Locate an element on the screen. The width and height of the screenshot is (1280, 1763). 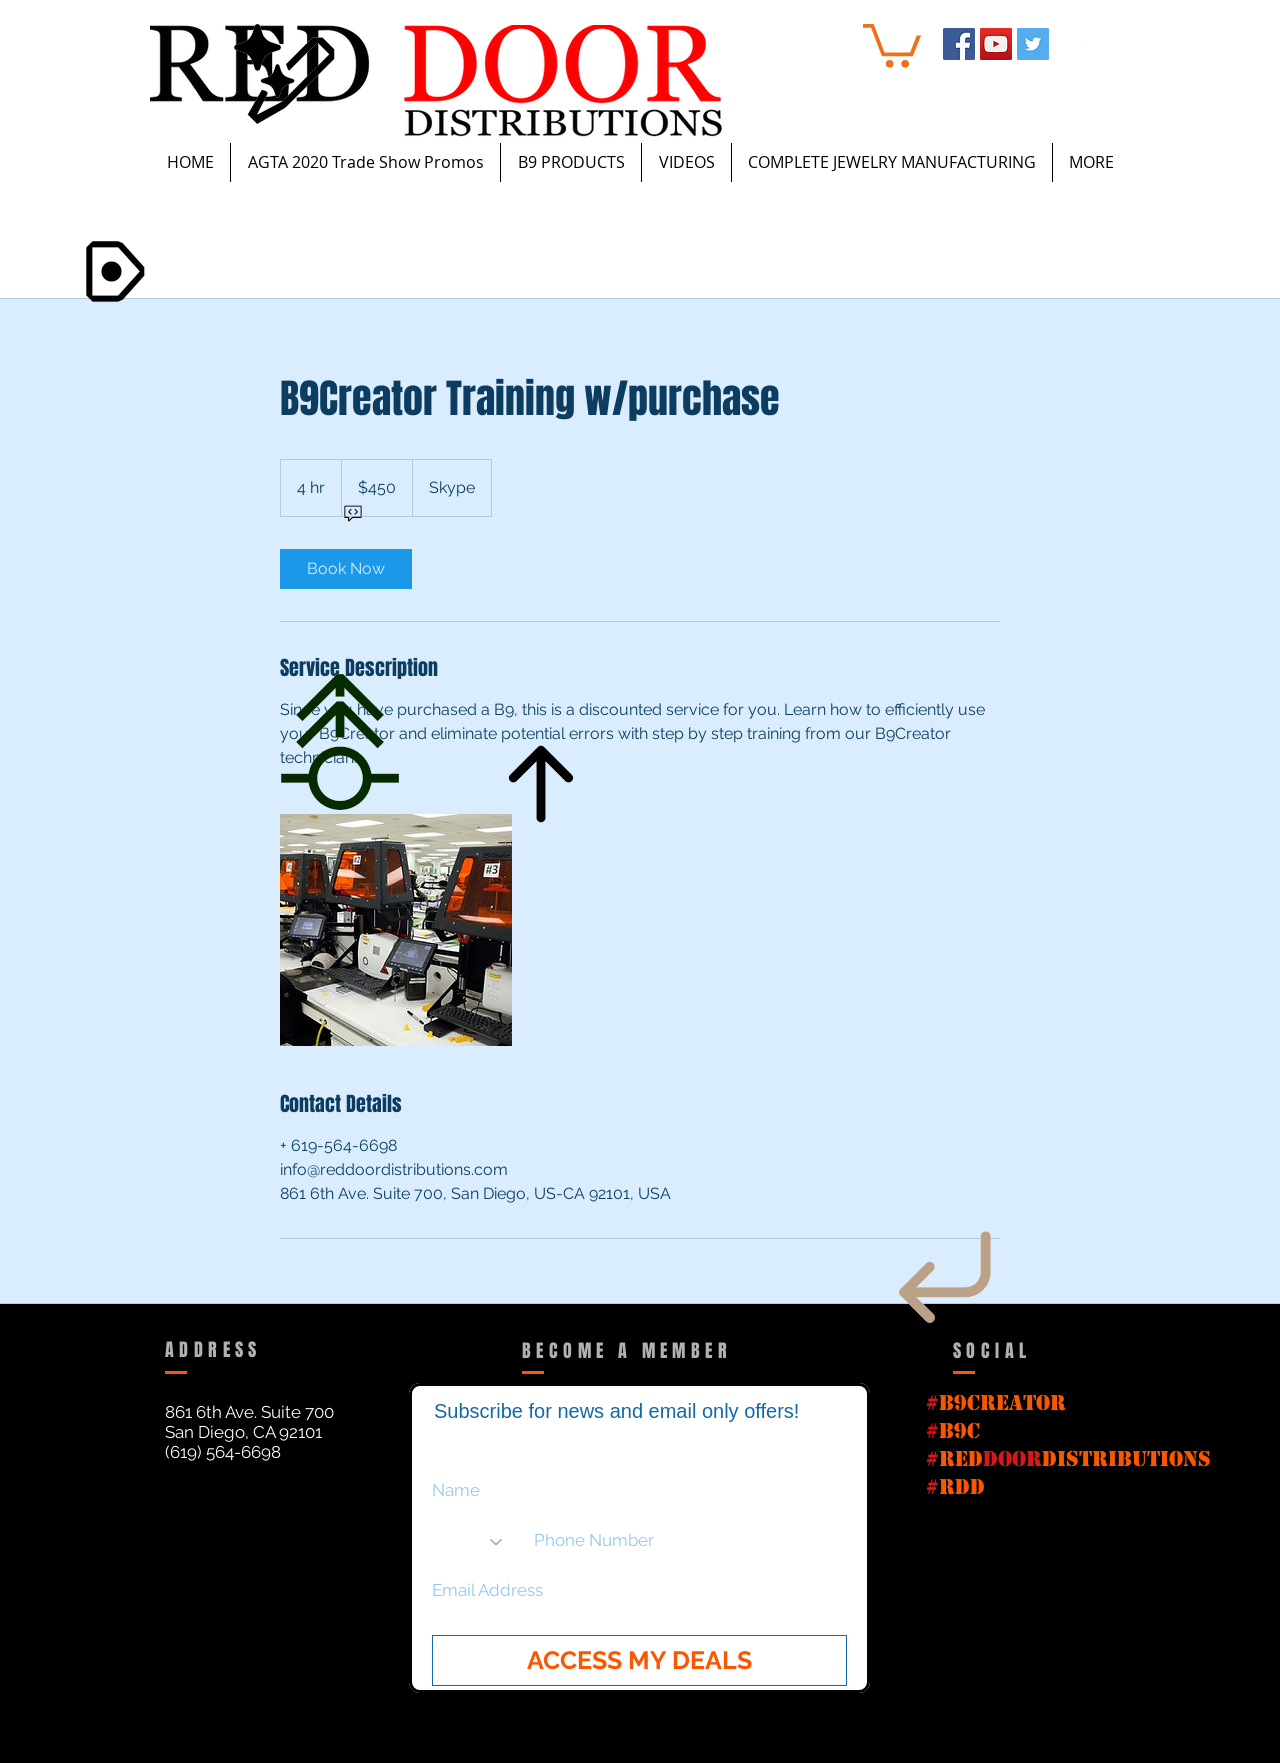
return or enter key is located at coordinates (945, 1277).